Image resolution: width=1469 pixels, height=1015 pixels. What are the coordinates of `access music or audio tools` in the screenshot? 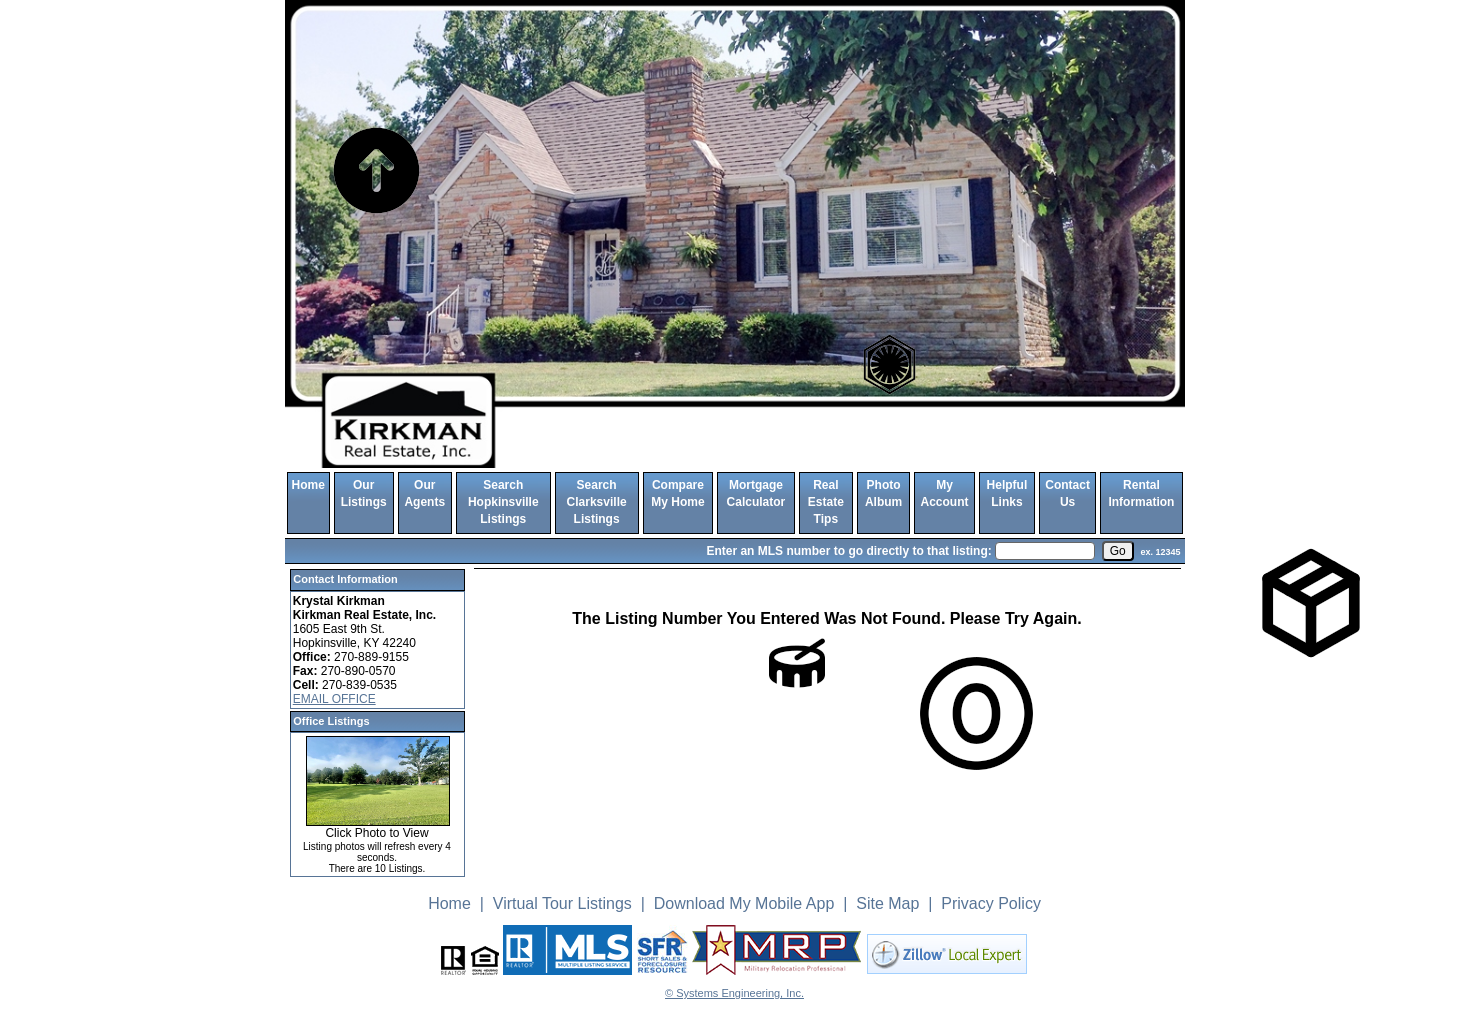 It's located at (797, 663).